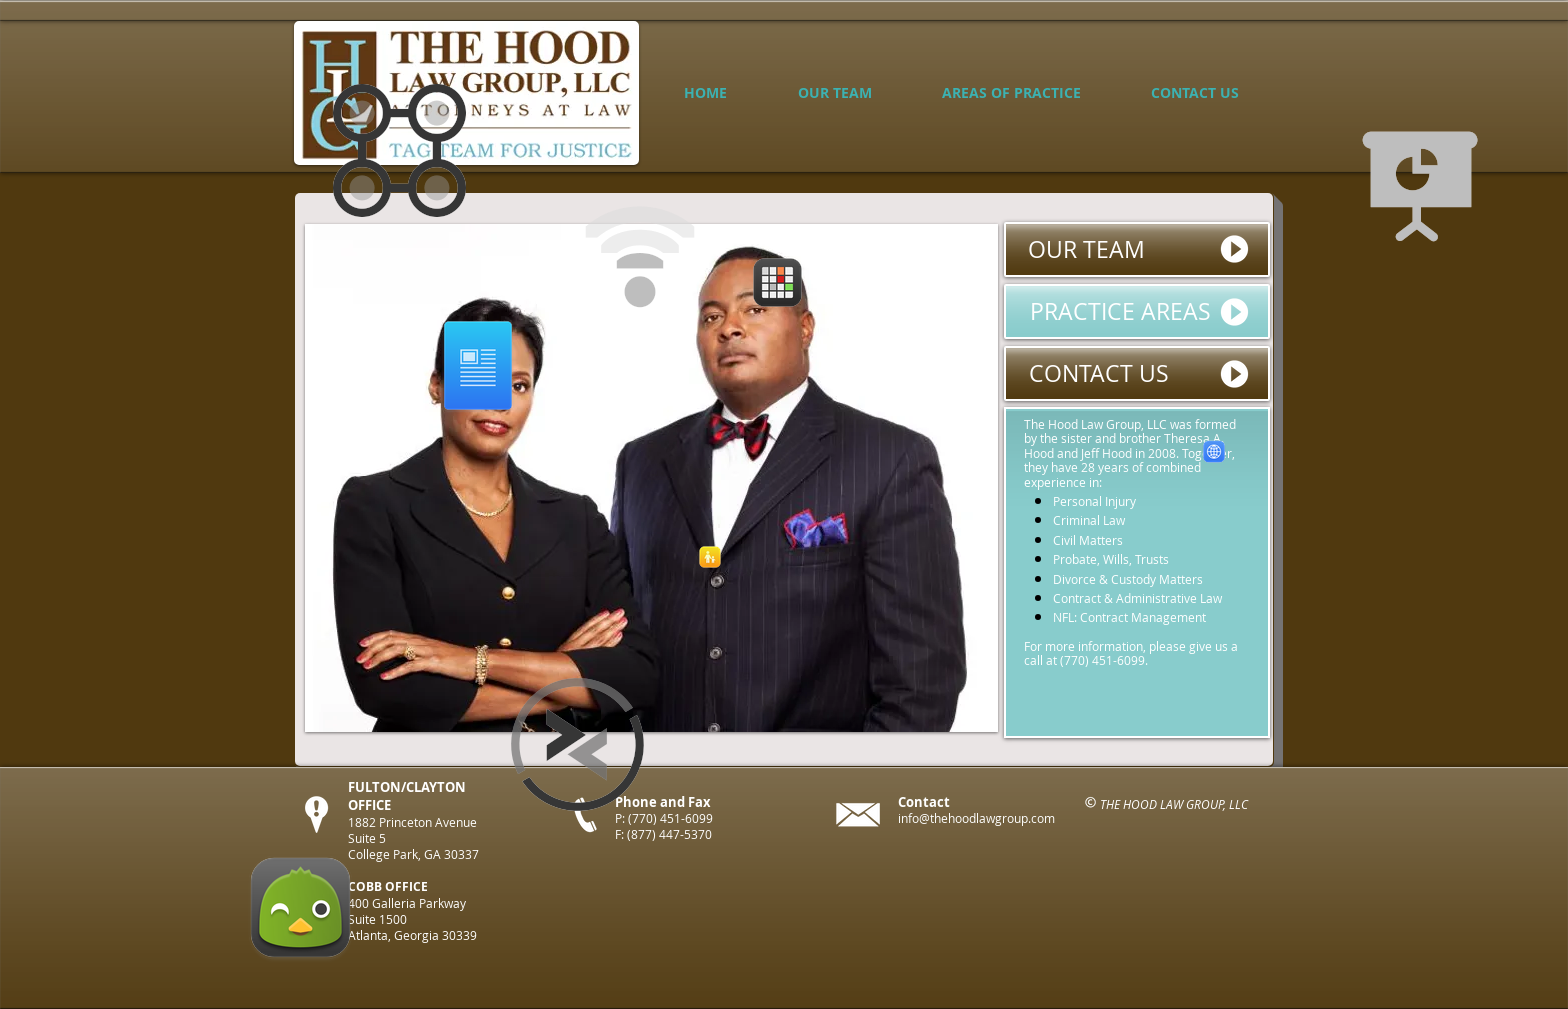 The height and width of the screenshot is (1009, 1568). I want to click on indicates moderate wireless signal strength, so click(640, 253).